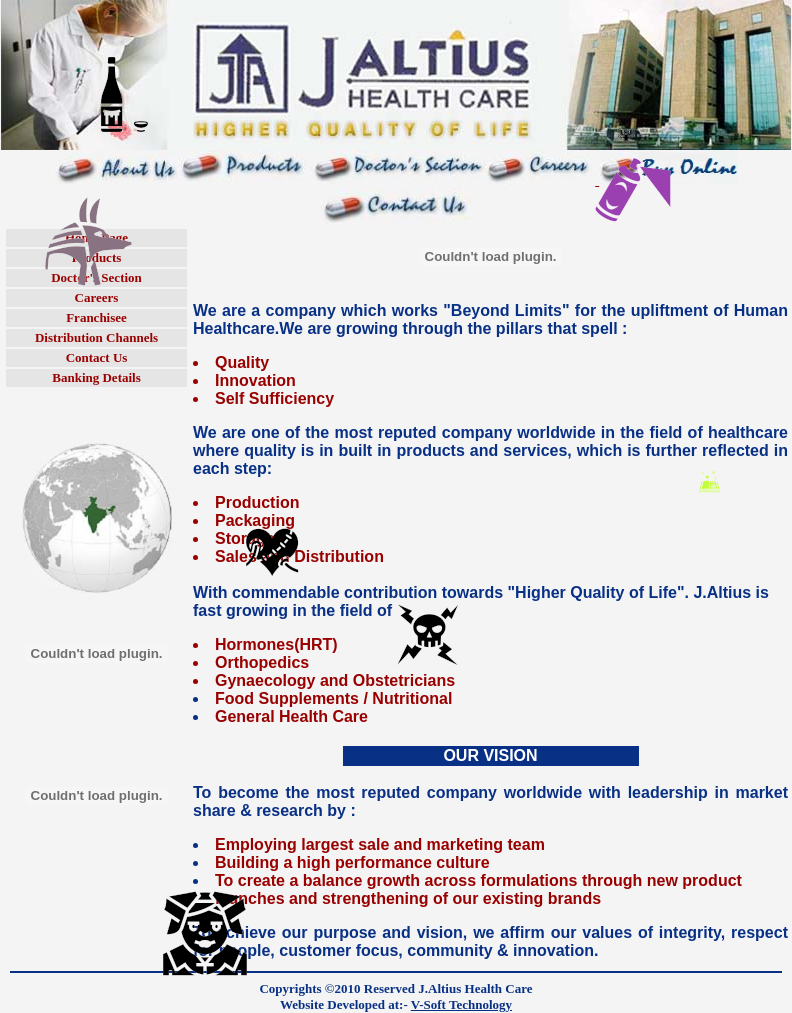  What do you see at coordinates (124, 94) in the screenshot?
I see `select sake or Japanese beverage option` at bounding box center [124, 94].